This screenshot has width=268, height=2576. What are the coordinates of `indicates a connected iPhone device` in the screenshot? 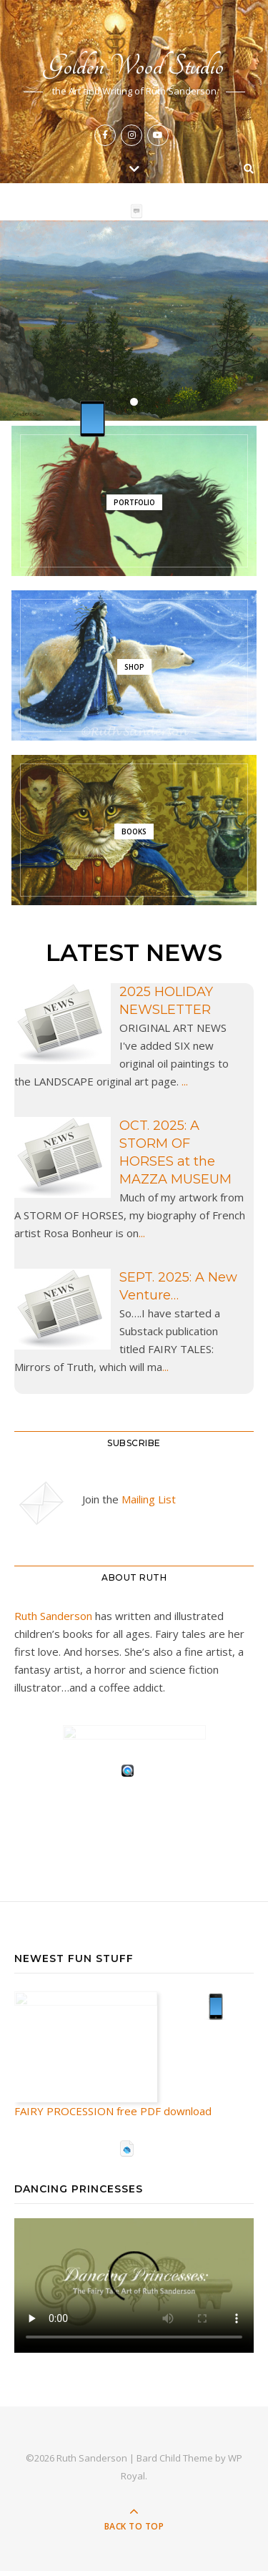 It's located at (216, 2006).